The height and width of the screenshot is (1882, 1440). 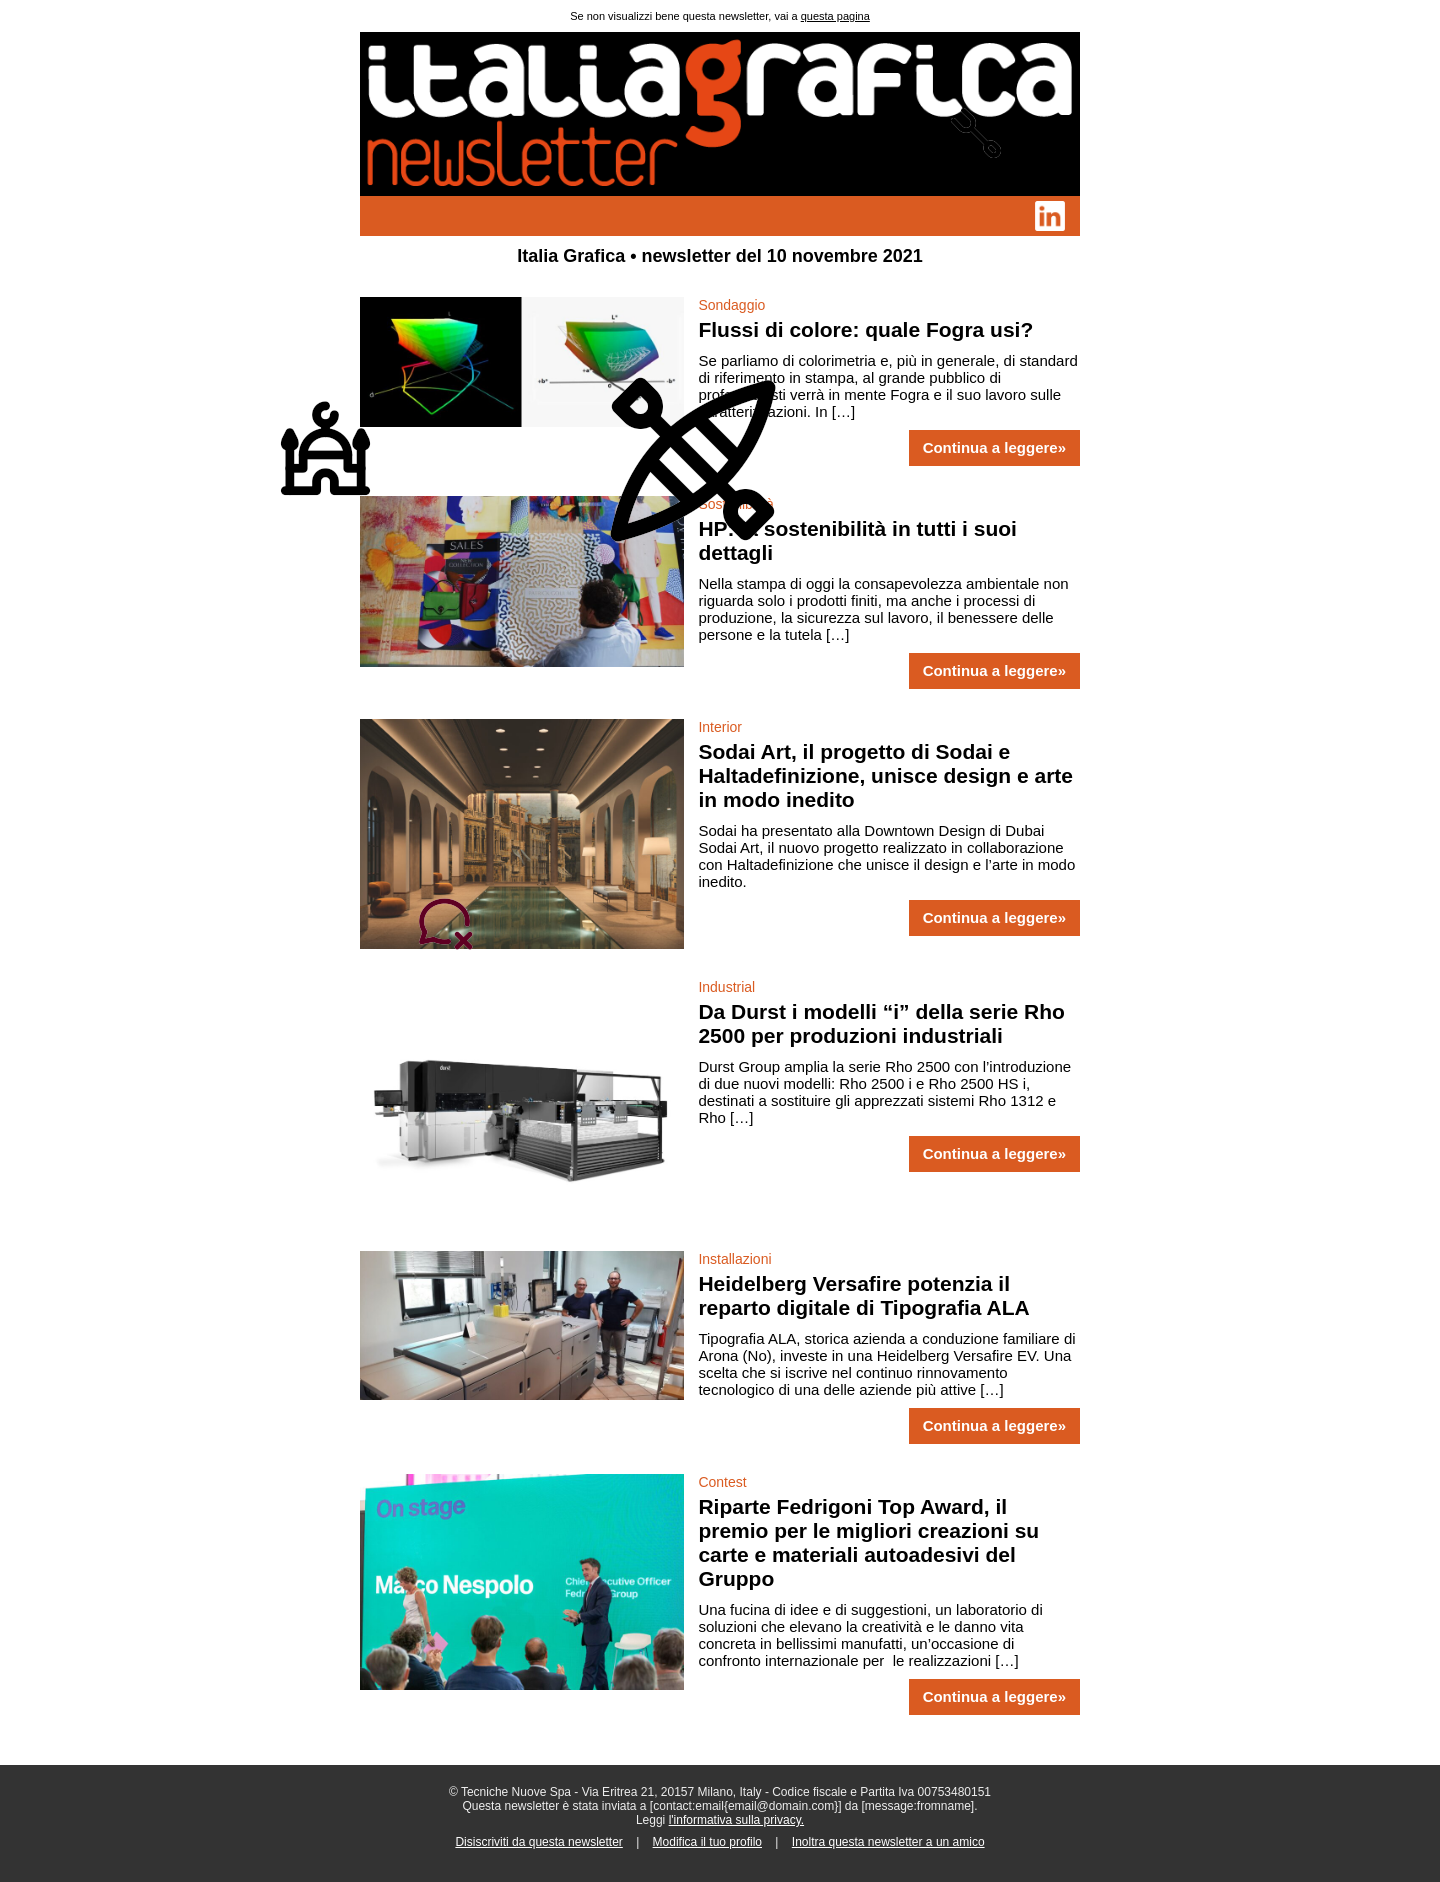 I want to click on delete a conversation or message, so click(x=444, y=921).